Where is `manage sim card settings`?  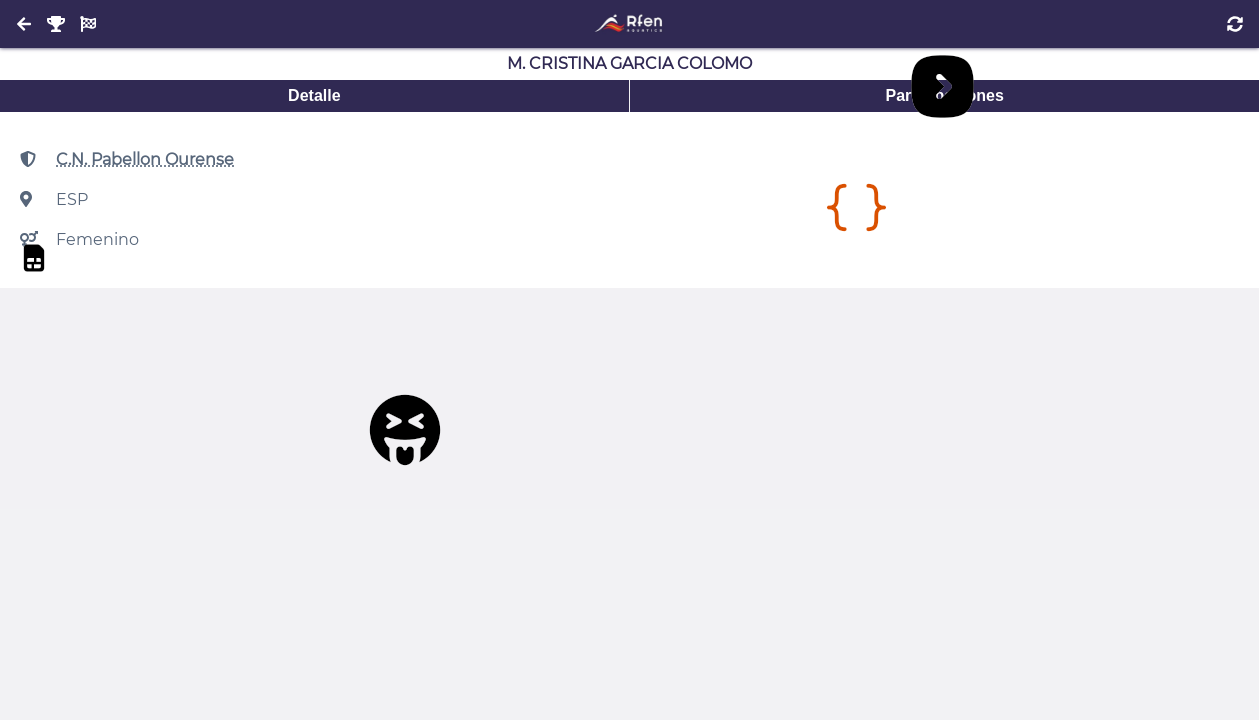 manage sim card settings is located at coordinates (34, 258).